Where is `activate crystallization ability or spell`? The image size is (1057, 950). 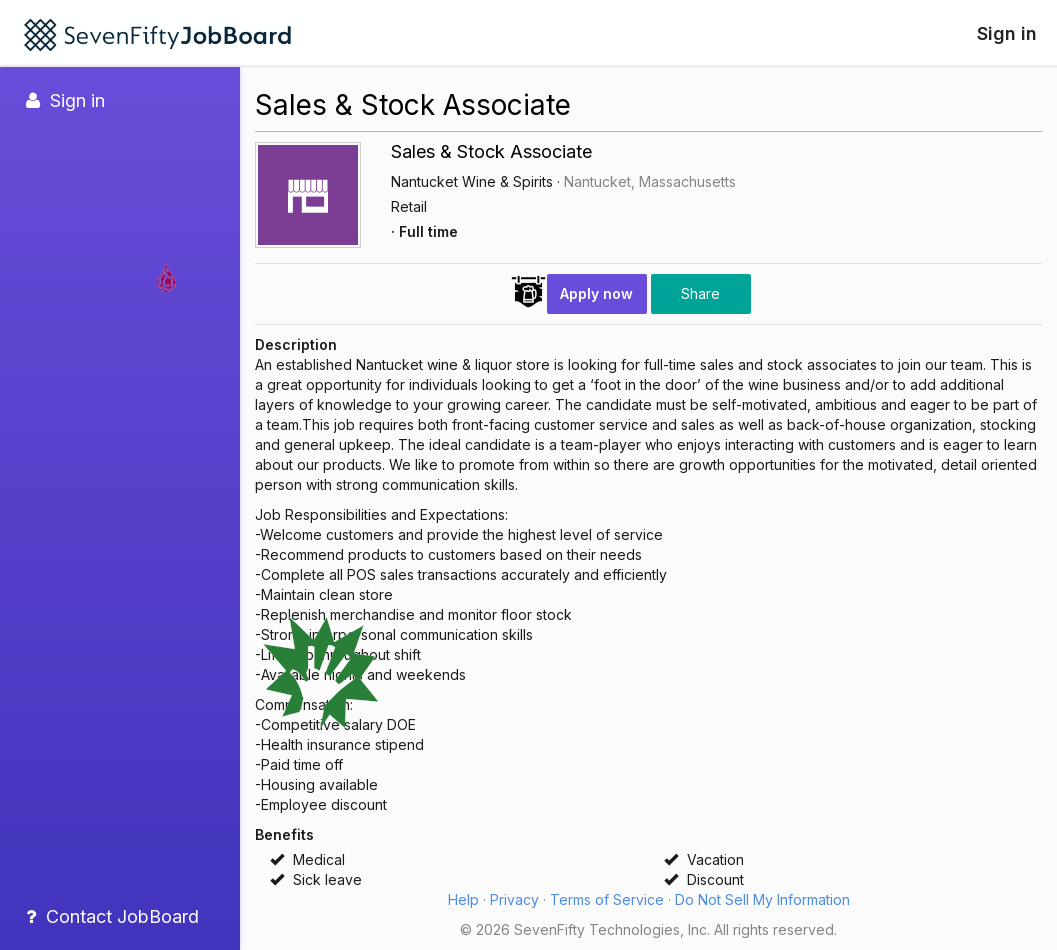
activate crystallization ability or spell is located at coordinates (166, 277).